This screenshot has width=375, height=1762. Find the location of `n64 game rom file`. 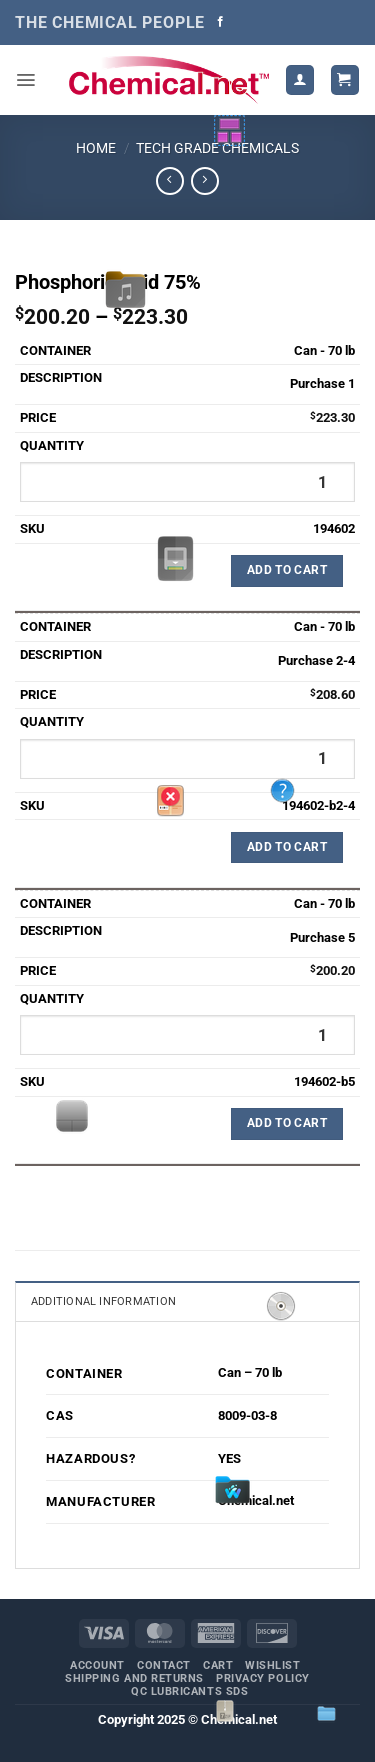

n64 game rom file is located at coordinates (175, 558).